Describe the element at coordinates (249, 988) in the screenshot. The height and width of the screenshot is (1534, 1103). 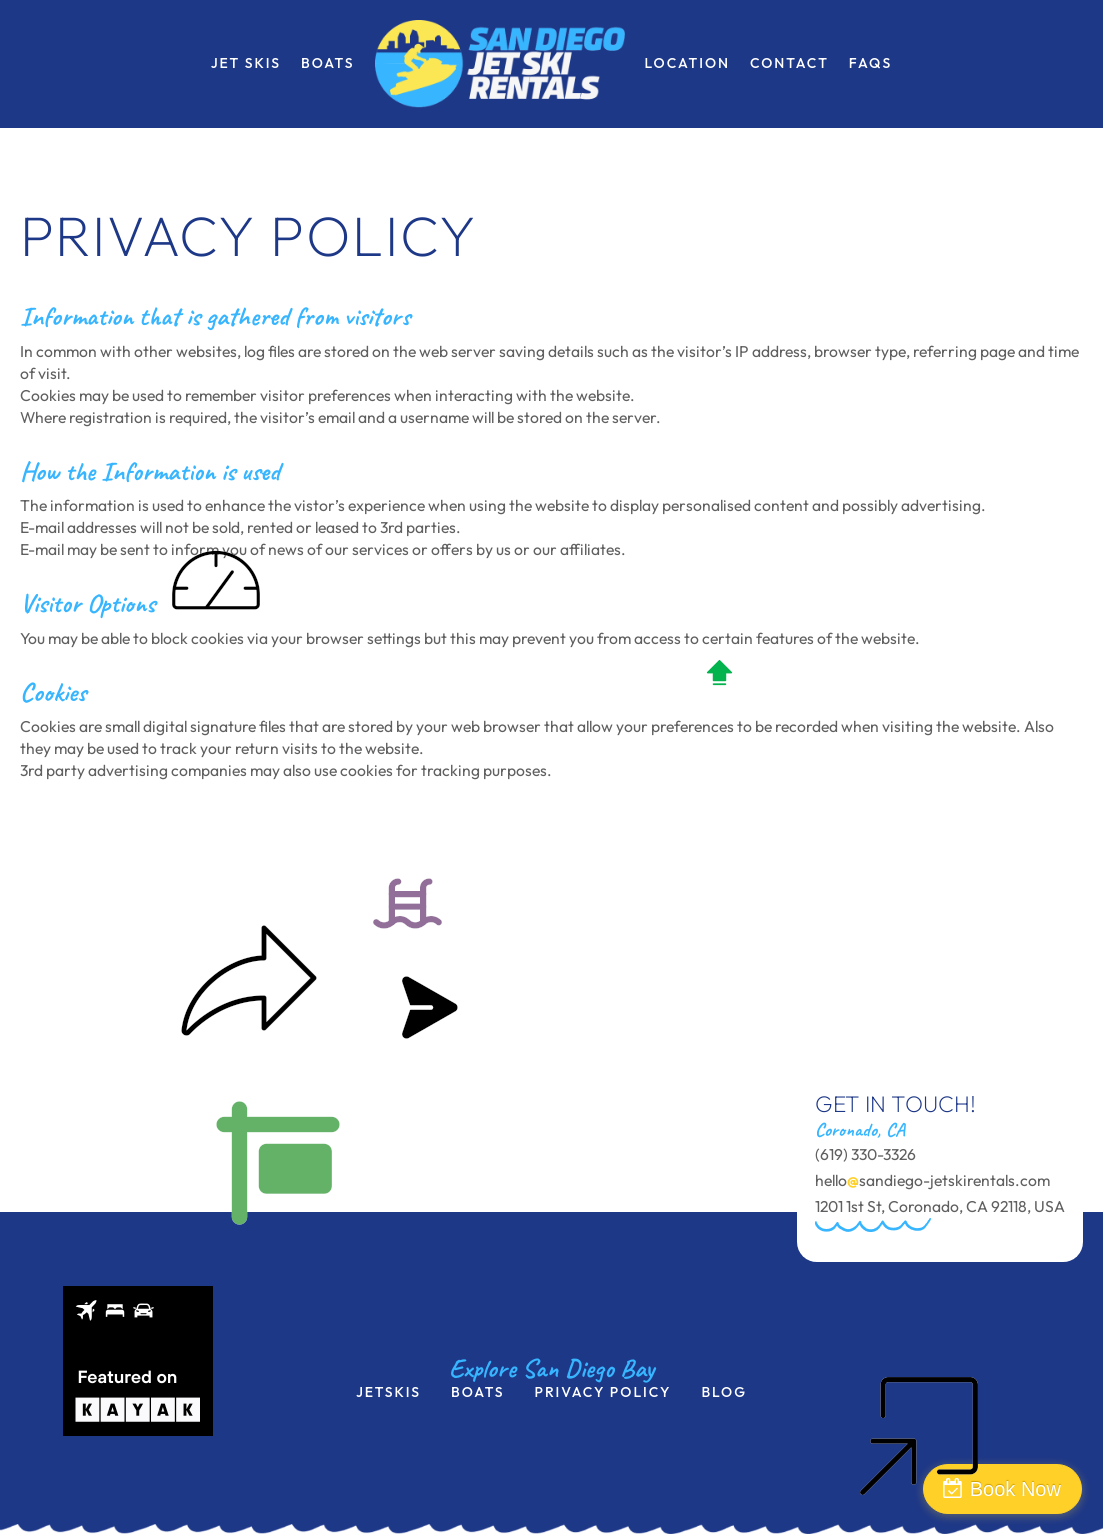
I see `share this content` at that location.